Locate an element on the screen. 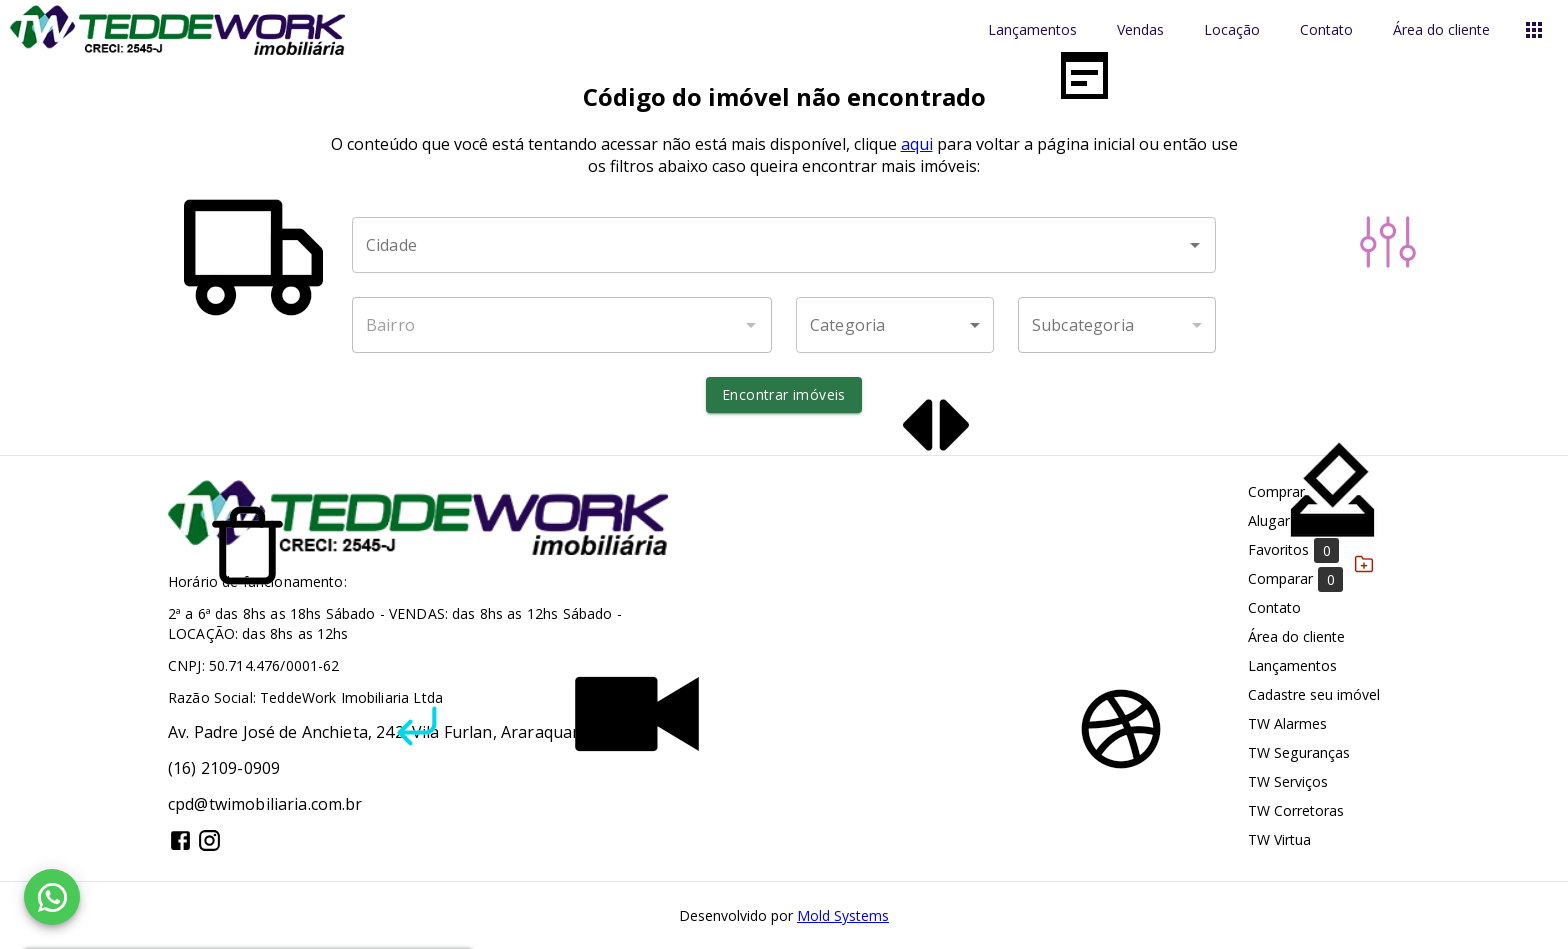 The height and width of the screenshot is (949, 1568). track your delivery status is located at coordinates (253, 257).